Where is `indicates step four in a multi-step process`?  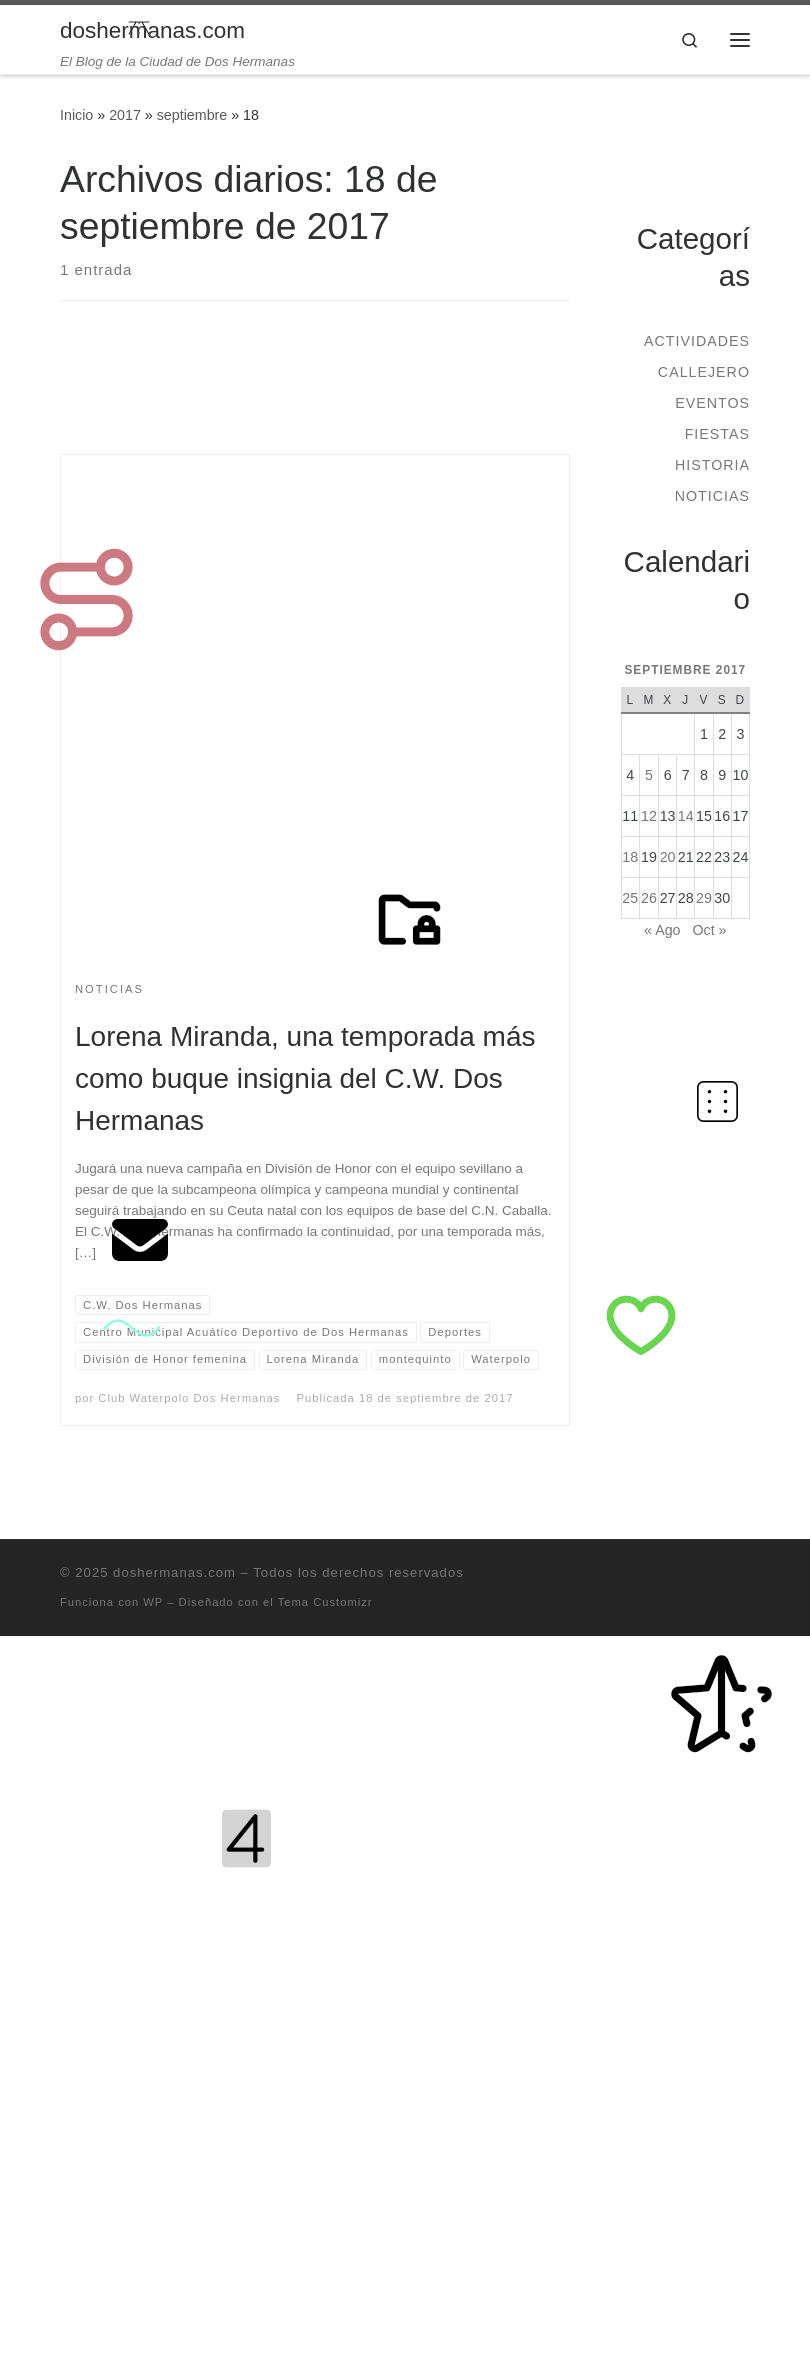 indicates step four in a multi-step process is located at coordinates (246, 1838).